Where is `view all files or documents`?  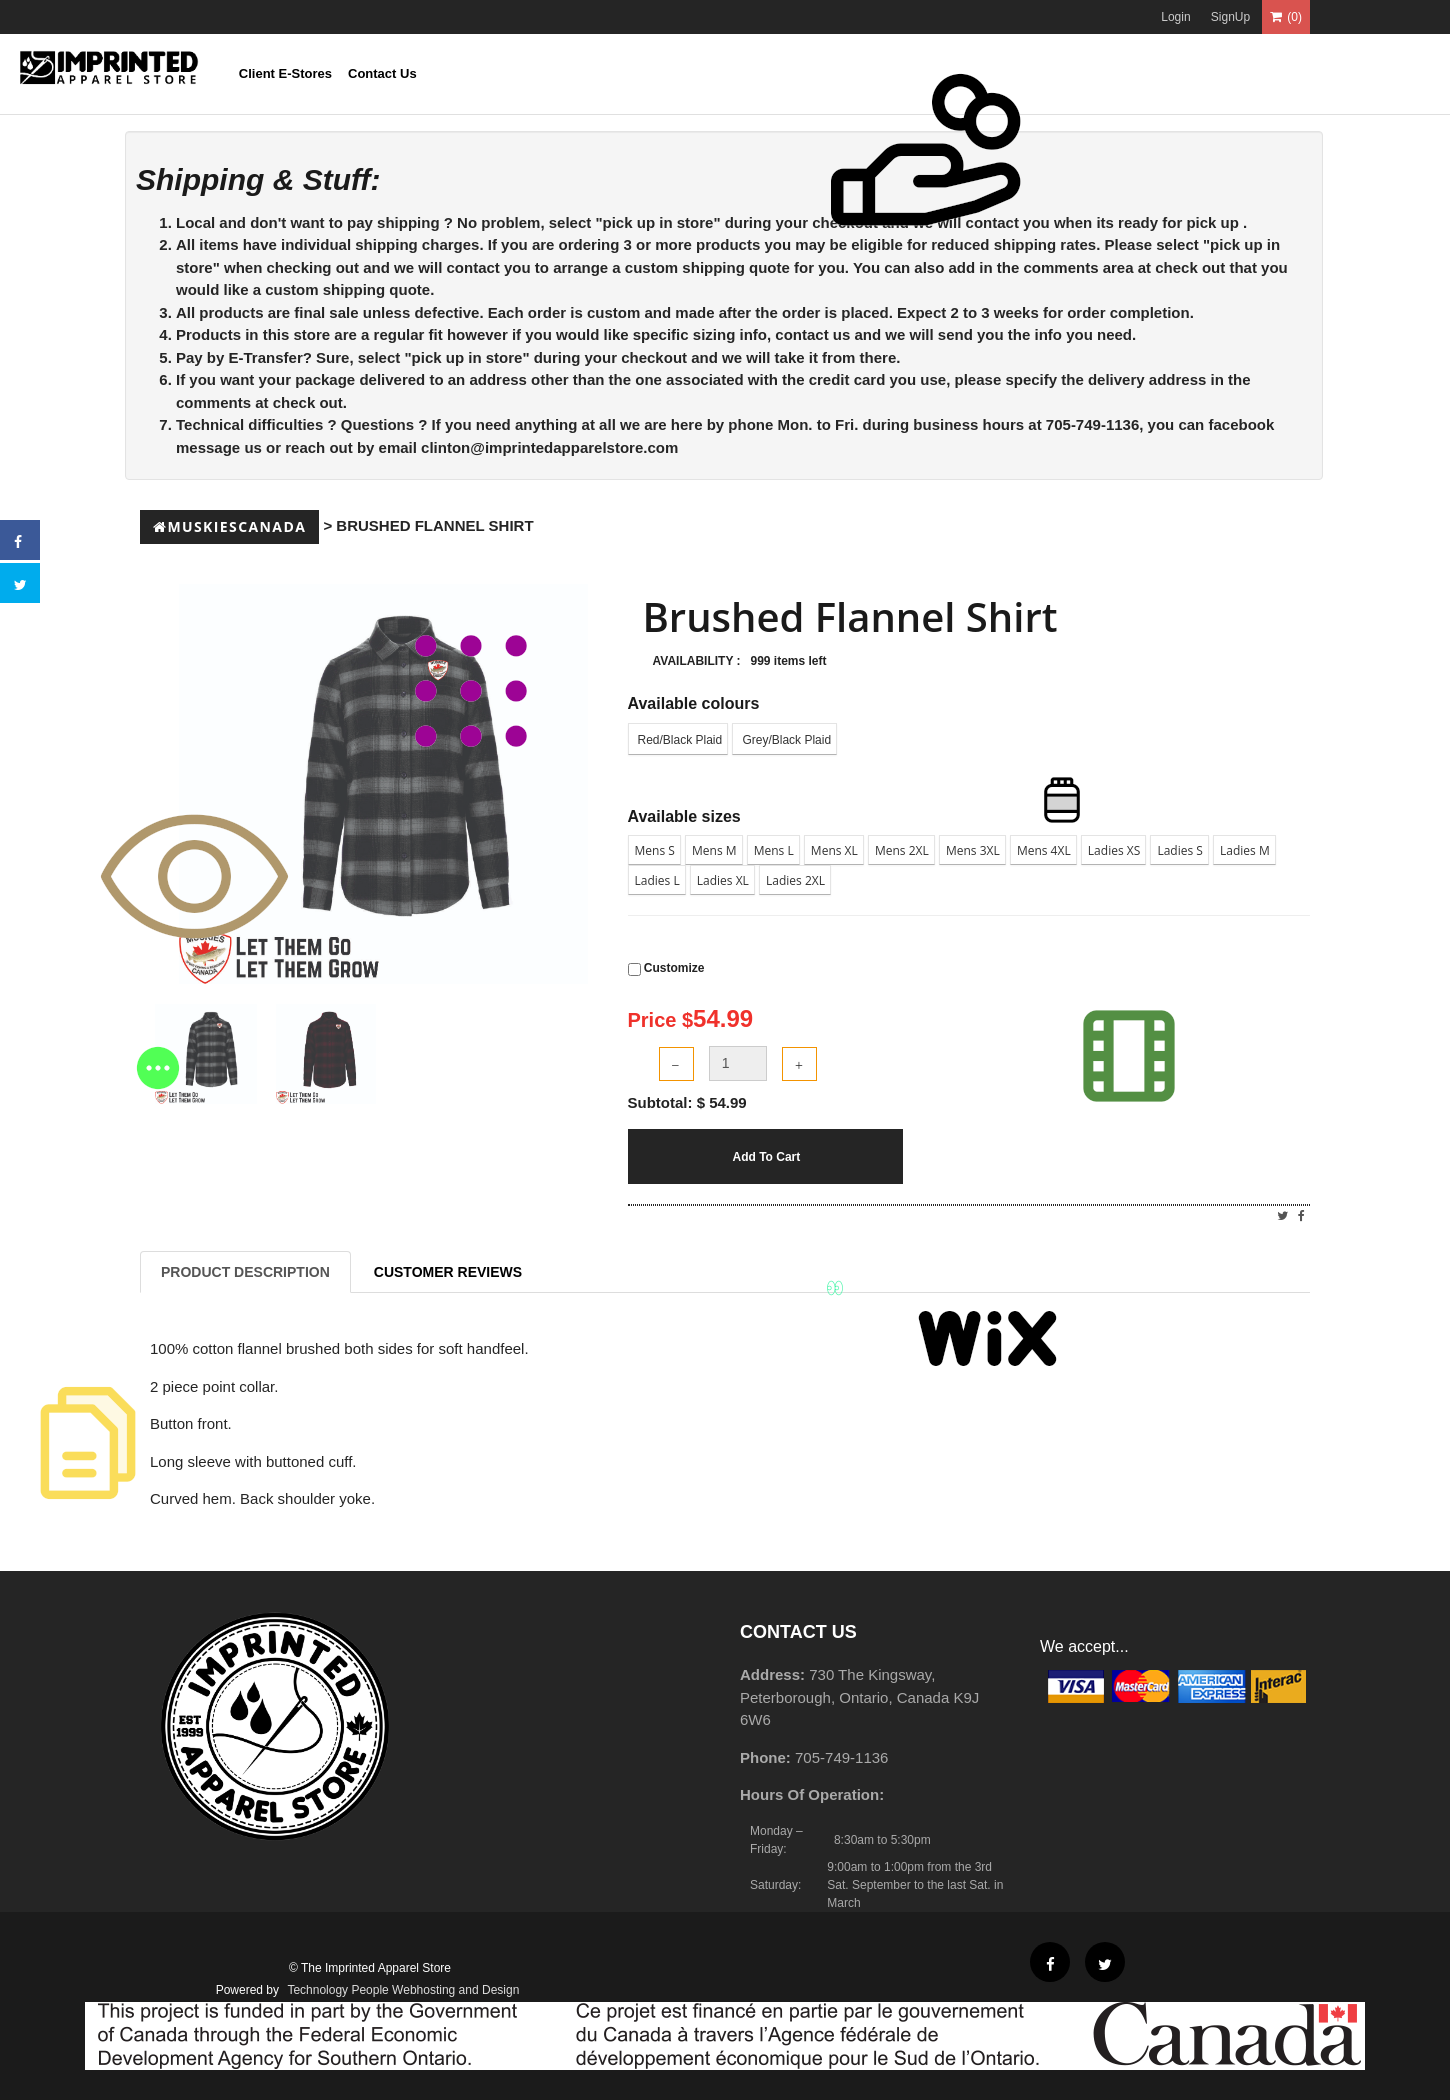 view all files or documents is located at coordinates (88, 1443).